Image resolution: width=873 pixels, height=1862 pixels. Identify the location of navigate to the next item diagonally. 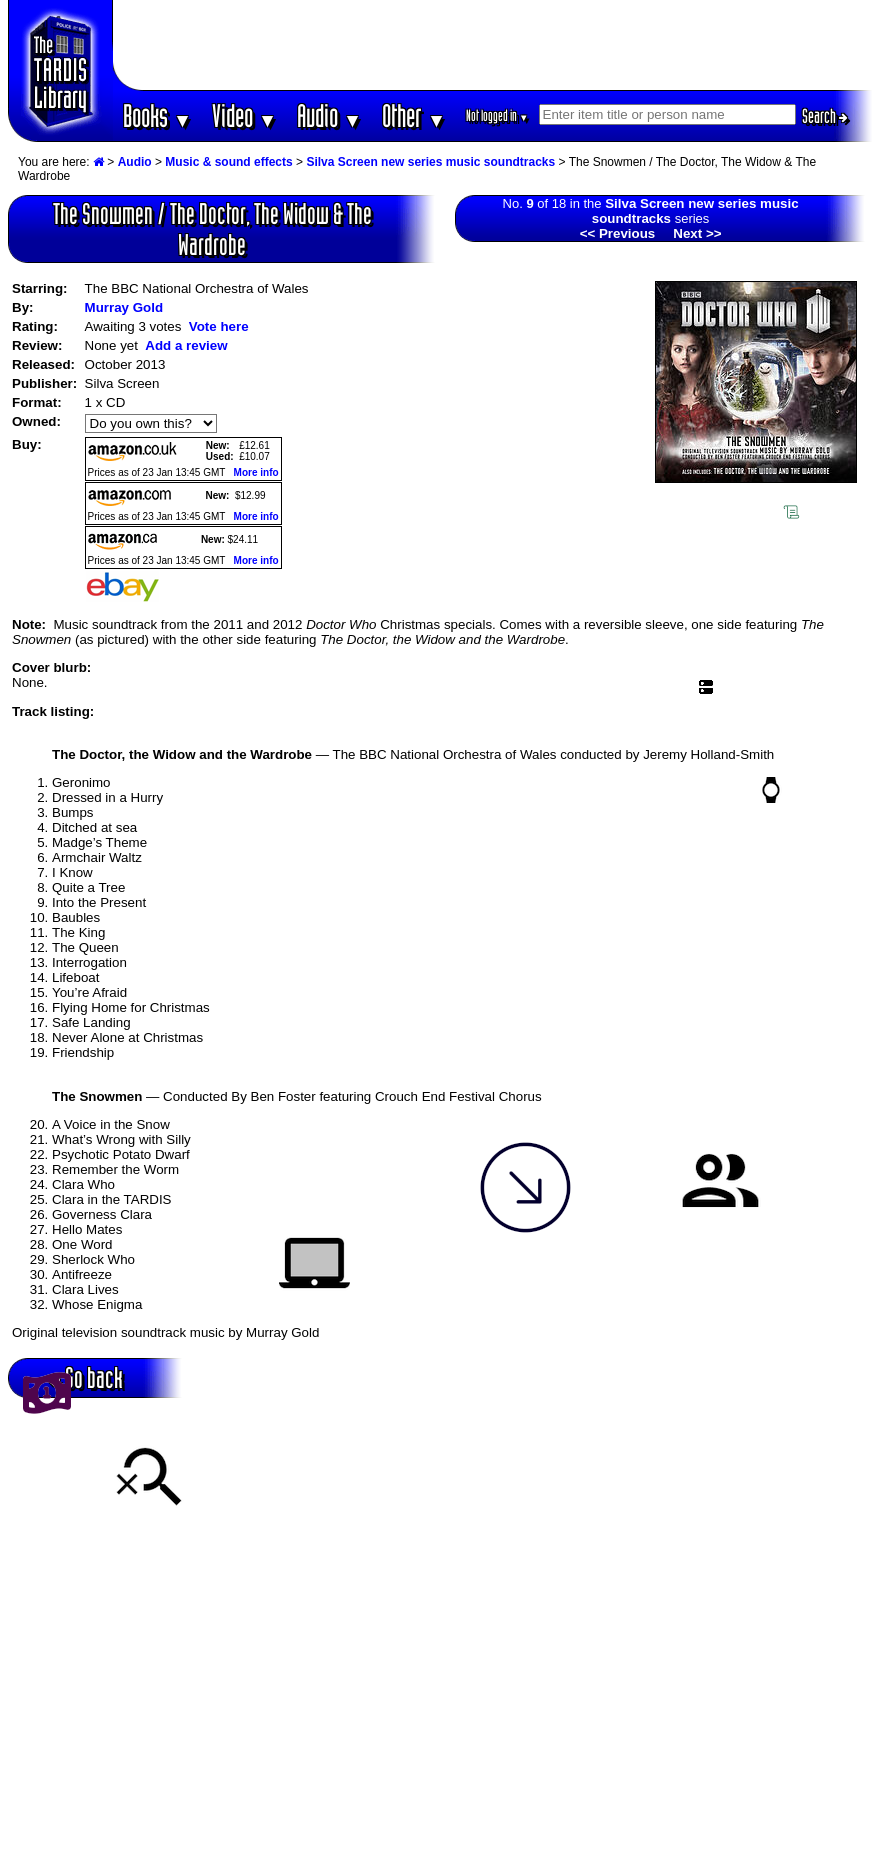
(525, 1187).